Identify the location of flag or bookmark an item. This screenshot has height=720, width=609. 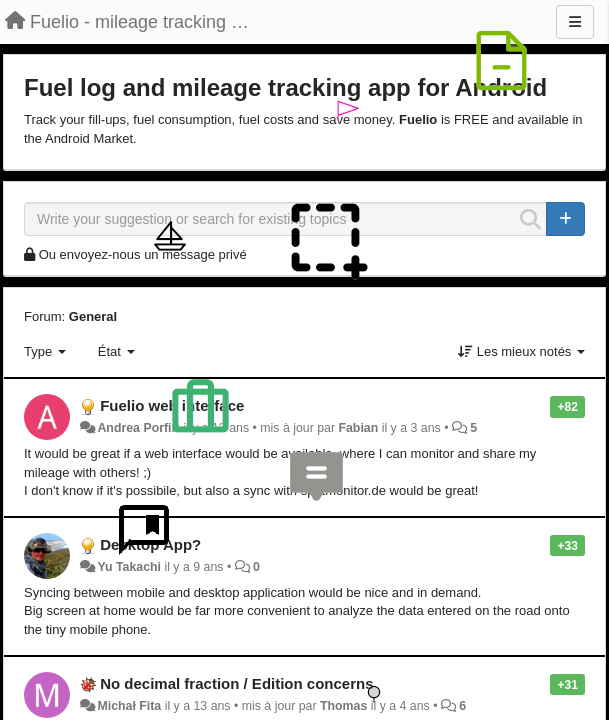
(346, 111).